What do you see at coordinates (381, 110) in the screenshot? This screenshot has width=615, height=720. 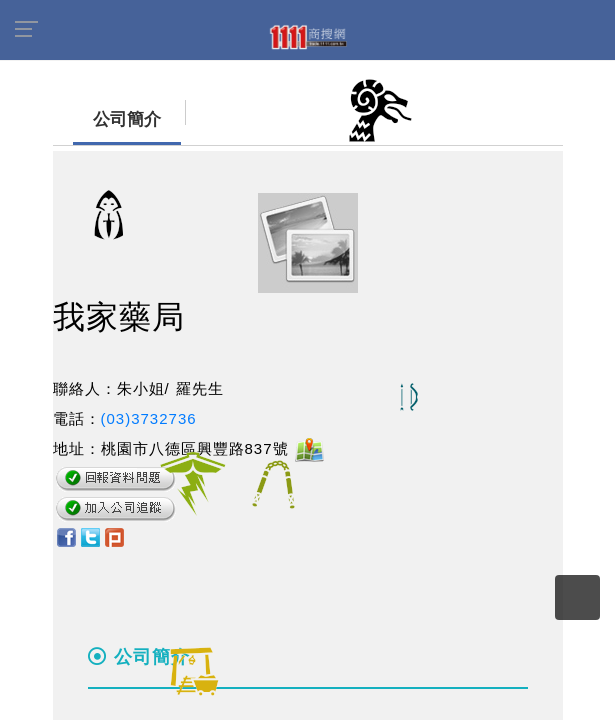 I see `viking ship figurehead or norse-themed game element` at bounding box center [381, 110].